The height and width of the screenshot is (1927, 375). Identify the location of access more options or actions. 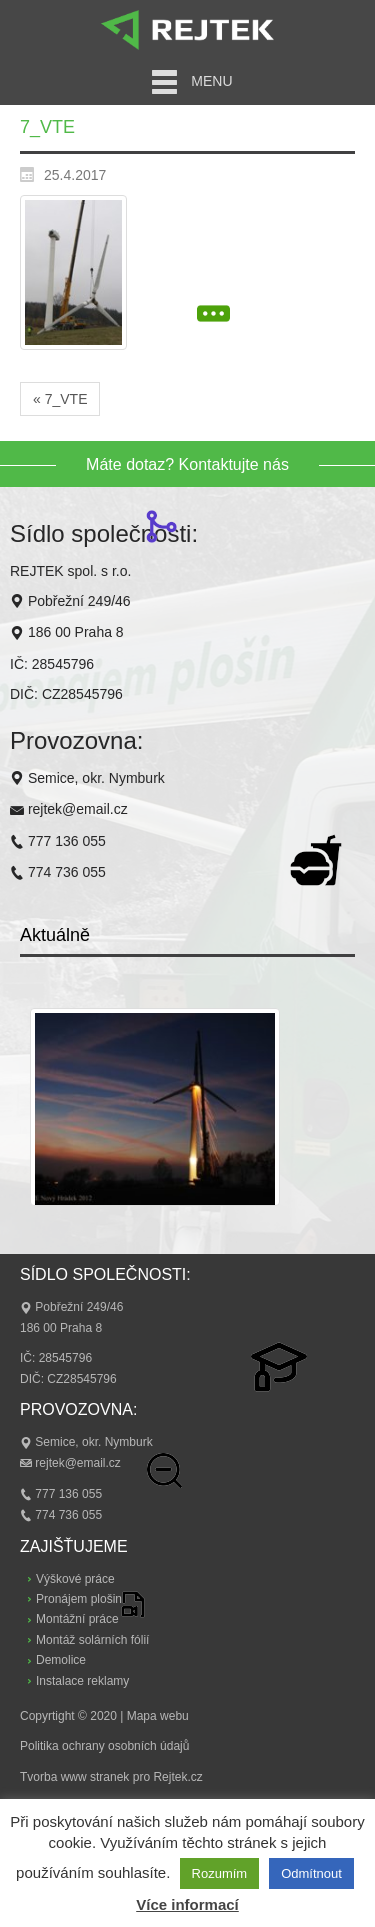
(213, 313).